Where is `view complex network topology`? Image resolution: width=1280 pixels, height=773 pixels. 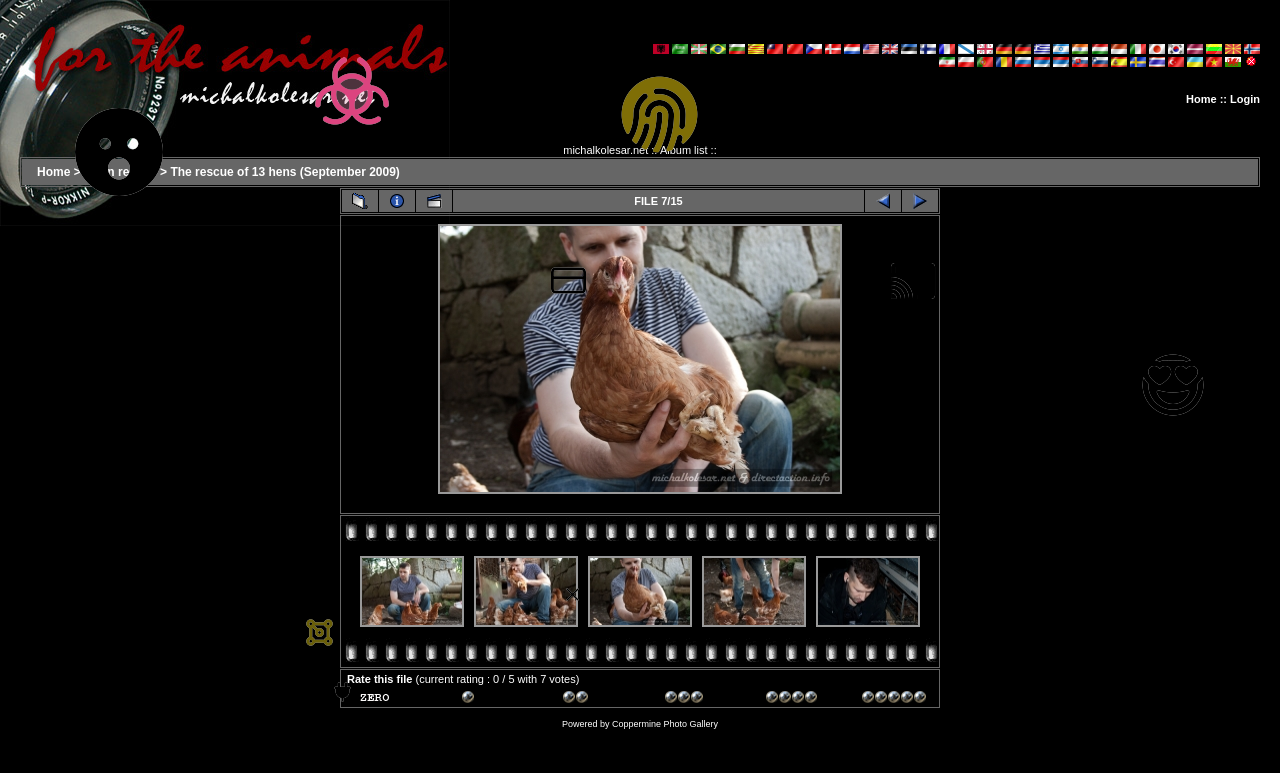
view complex network topology is located at coordinates (319, 632).